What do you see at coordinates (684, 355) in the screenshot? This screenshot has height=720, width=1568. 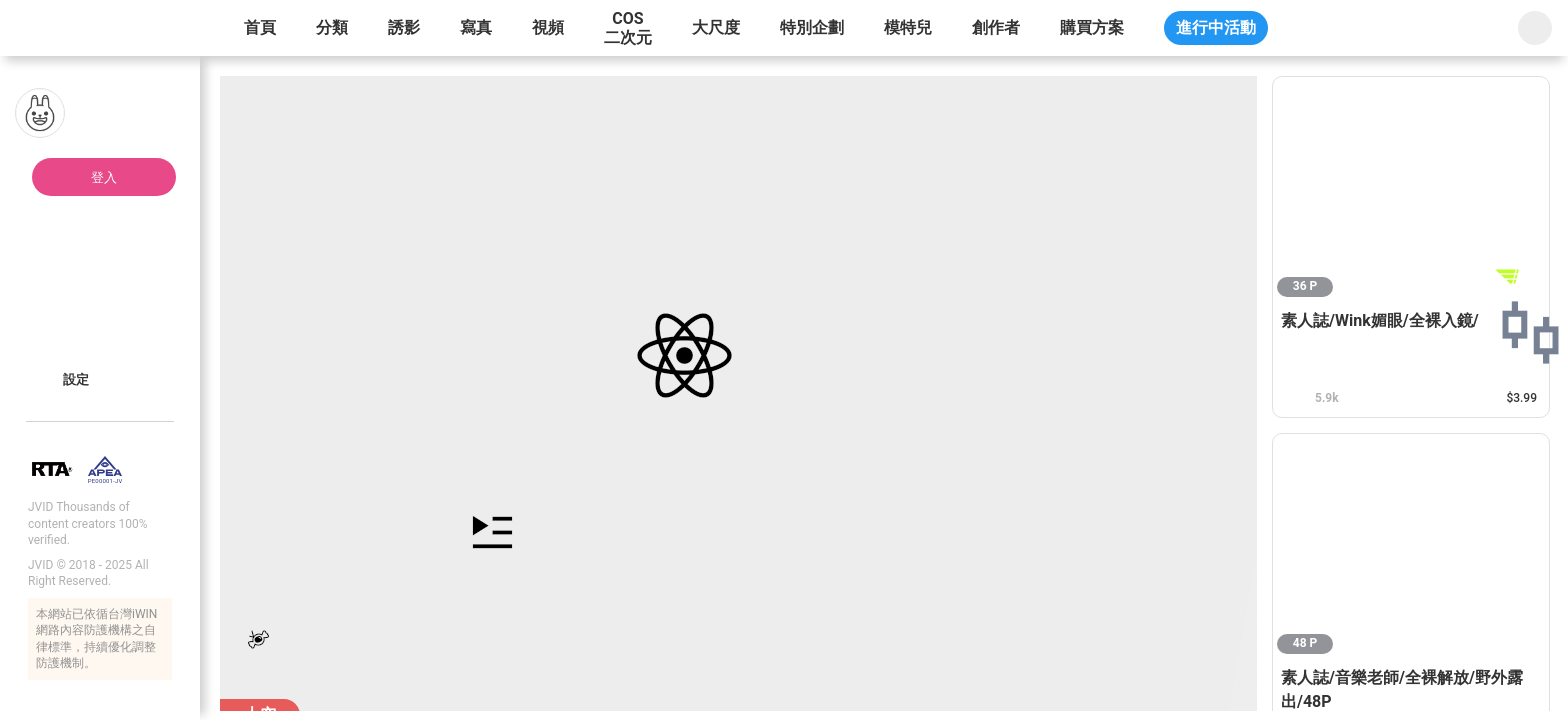 I see `react.js framework logo` at bounding box center [684, 355].